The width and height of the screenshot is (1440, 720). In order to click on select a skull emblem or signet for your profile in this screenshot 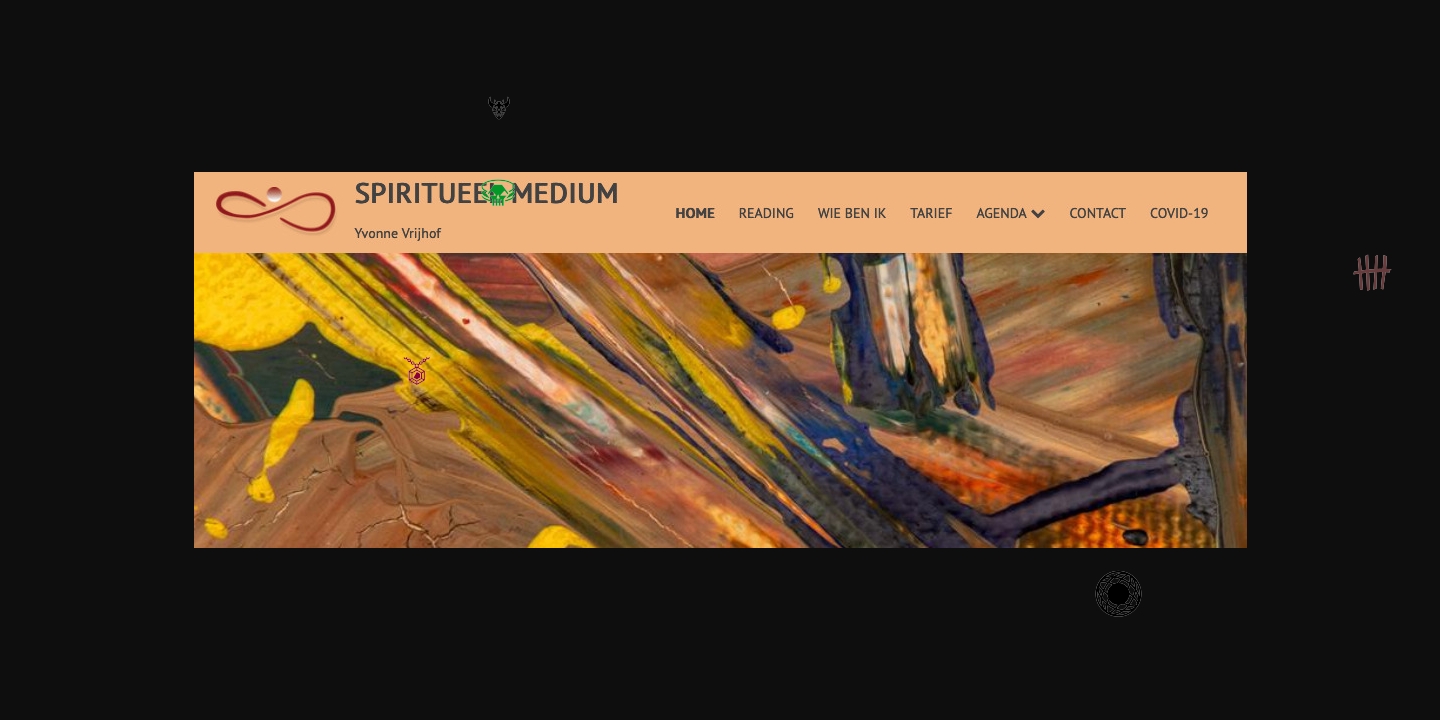, I will do `click(498, 193)`.